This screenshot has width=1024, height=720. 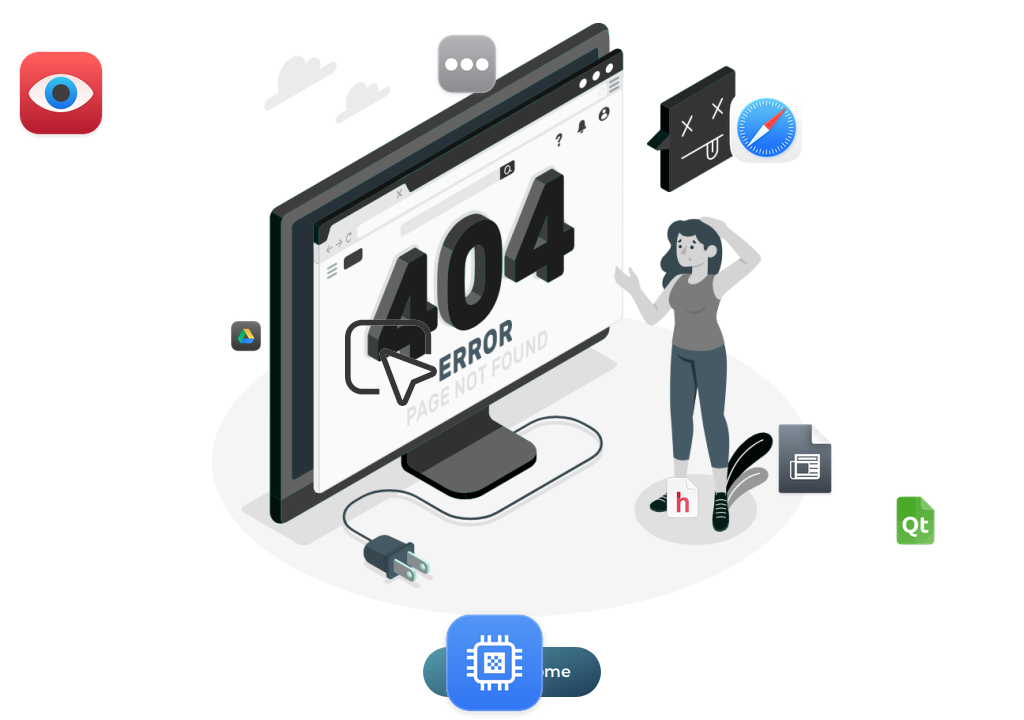 I want to click on open Safari web browser, so click(x=766, y=127).